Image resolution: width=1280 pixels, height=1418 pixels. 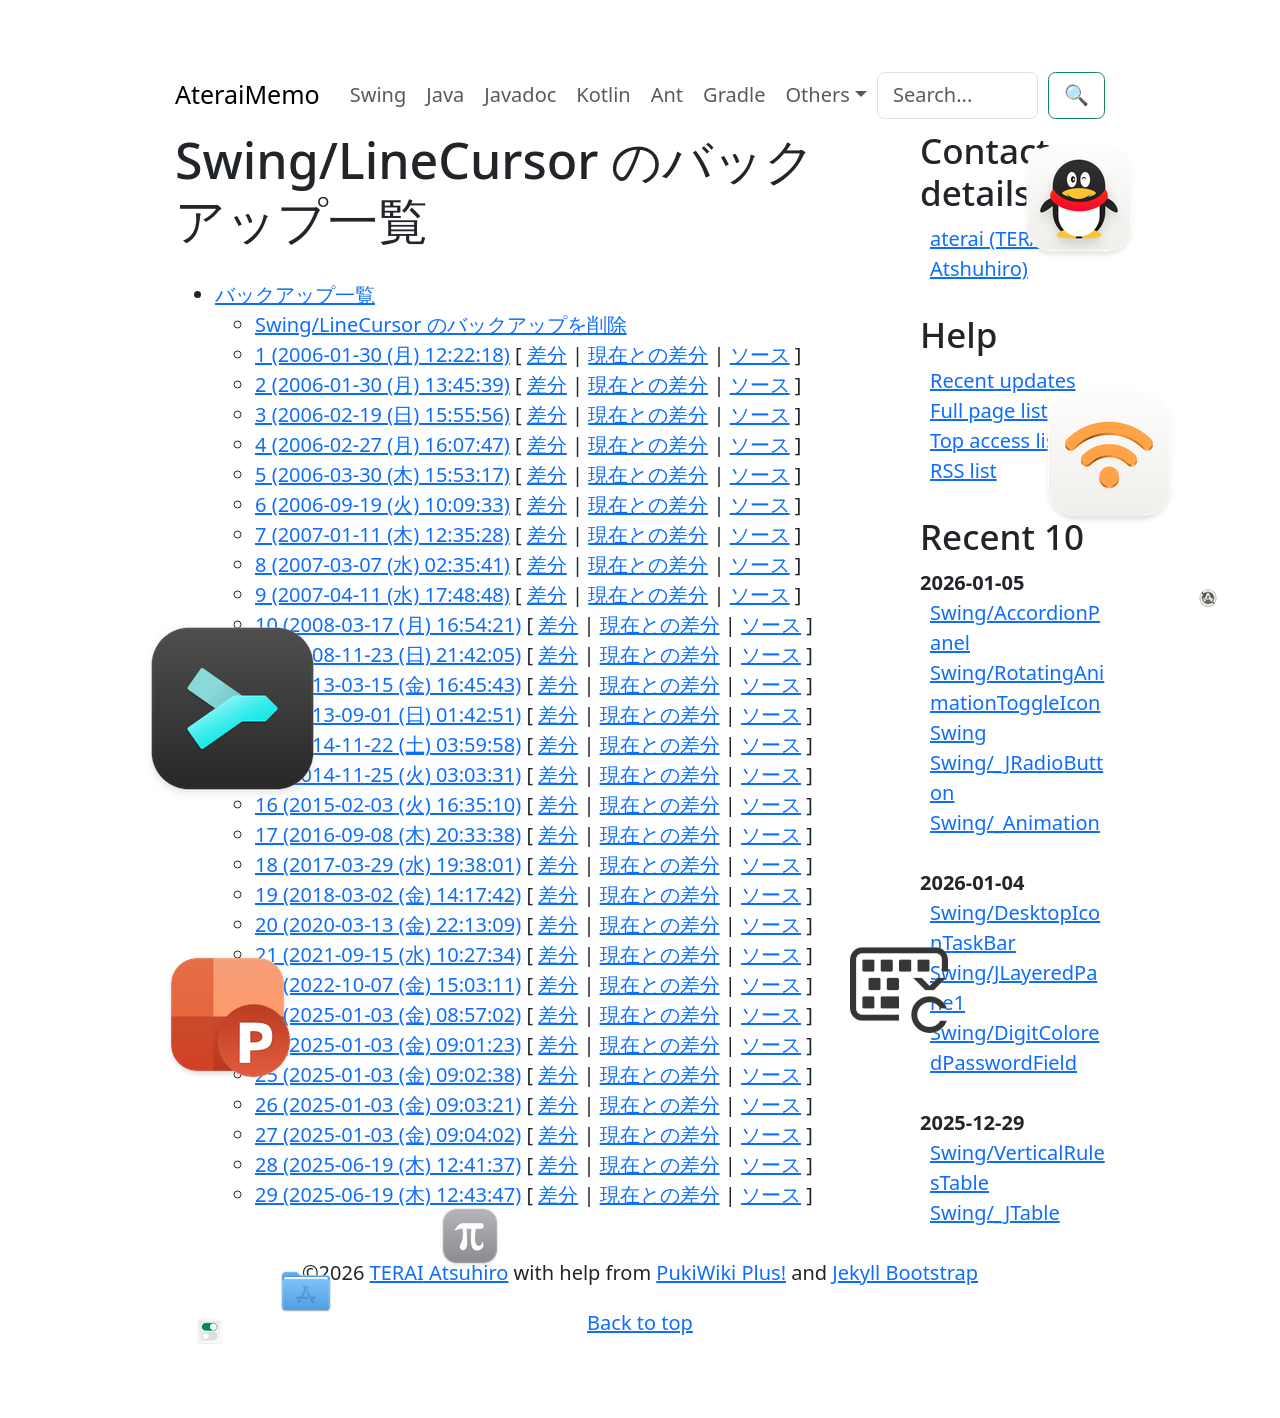 What do you see at coordinates (227, 1014) in the screenshot?
I see `open Microsoft PowerPoint` at bounding box center [227, 1014].